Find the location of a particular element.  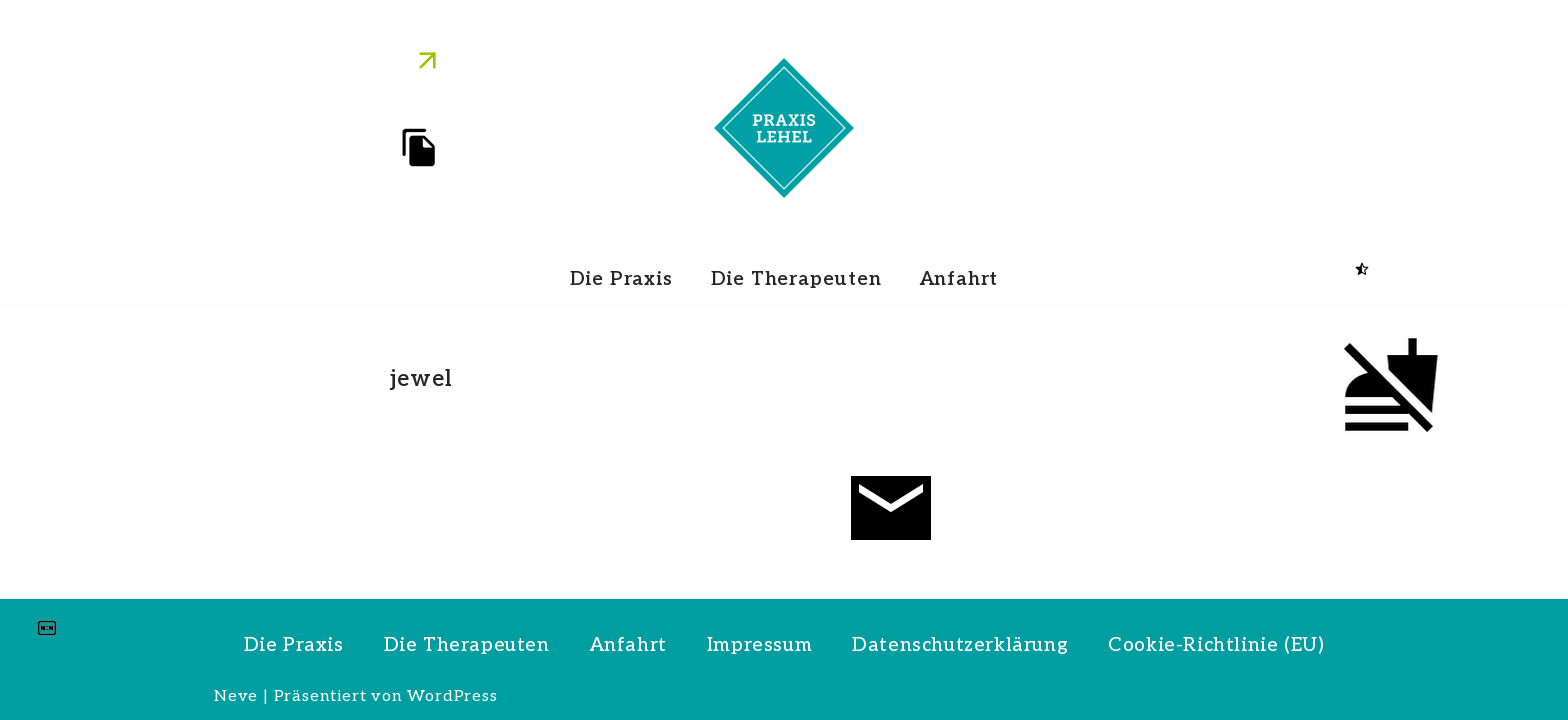

copy file to clipboard is located at coordinates (419, 147).